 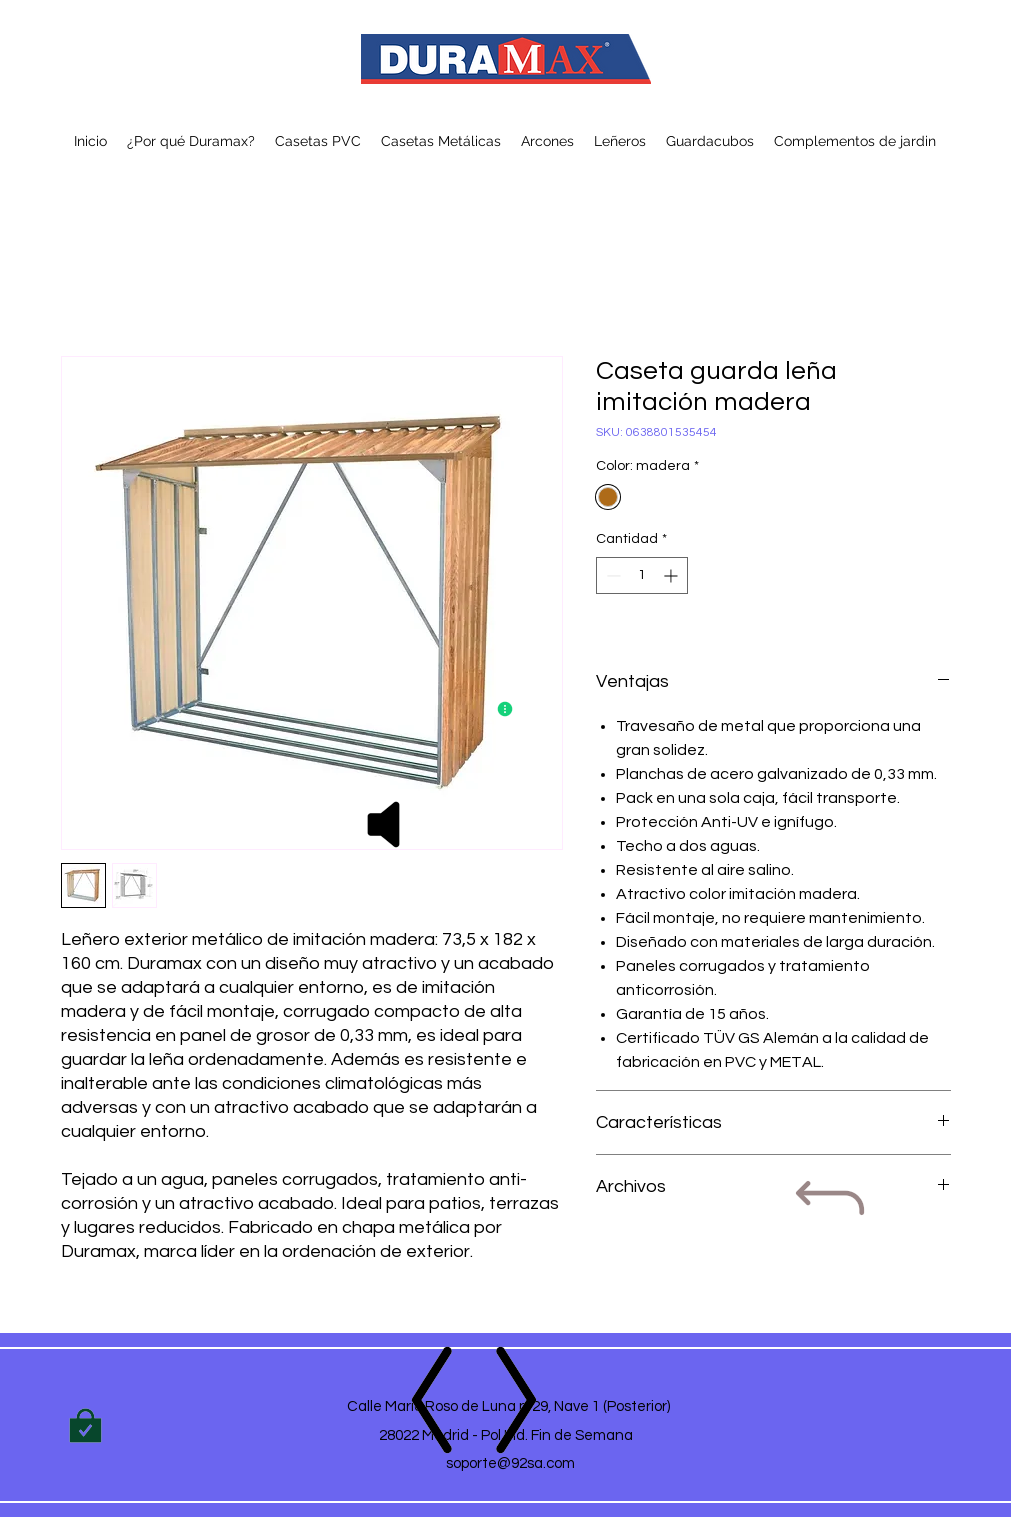 I want to click on open more options menu, so click(x=505, y=709).